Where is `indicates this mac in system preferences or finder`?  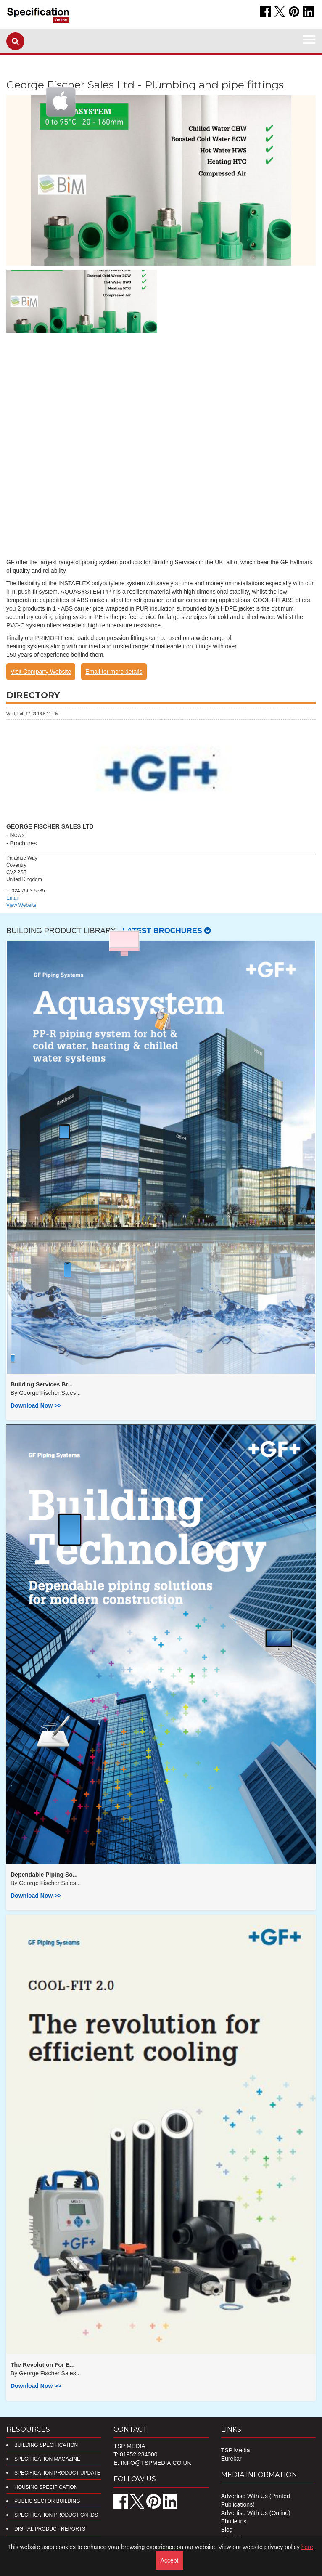
indicates this mac in system preferences or finder is located at coordinates (124, 943).